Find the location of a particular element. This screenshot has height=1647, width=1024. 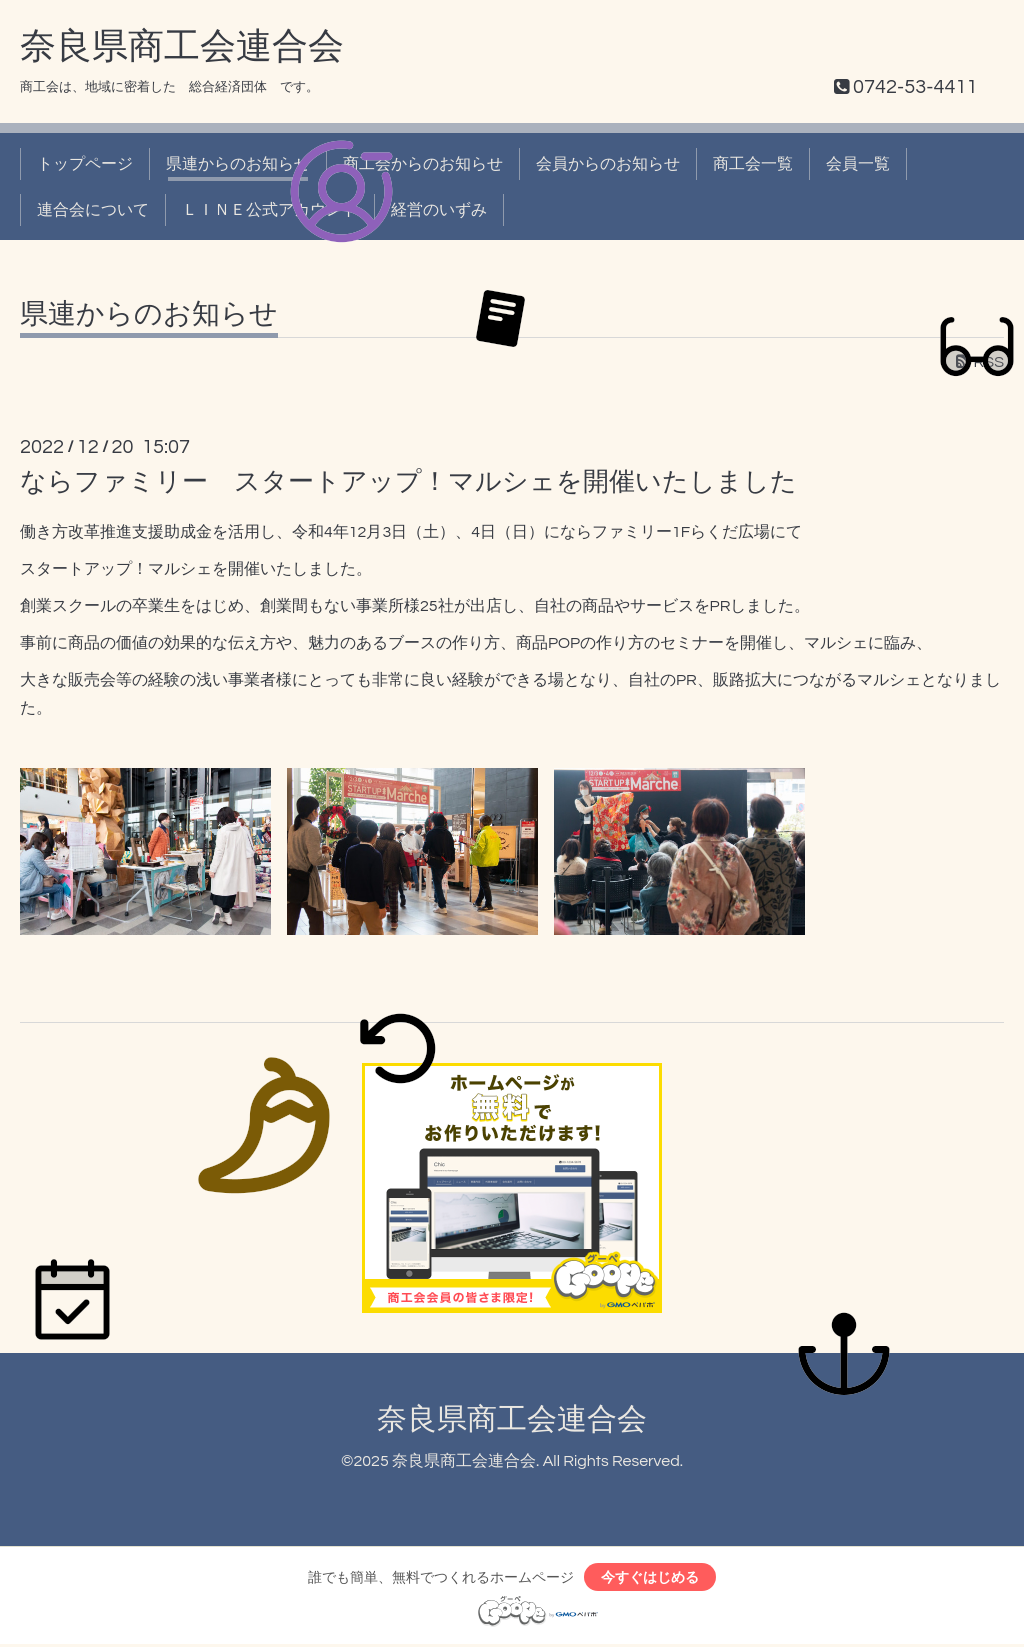

enable reading mode or accessibility features is located at coordinates (977, 348).